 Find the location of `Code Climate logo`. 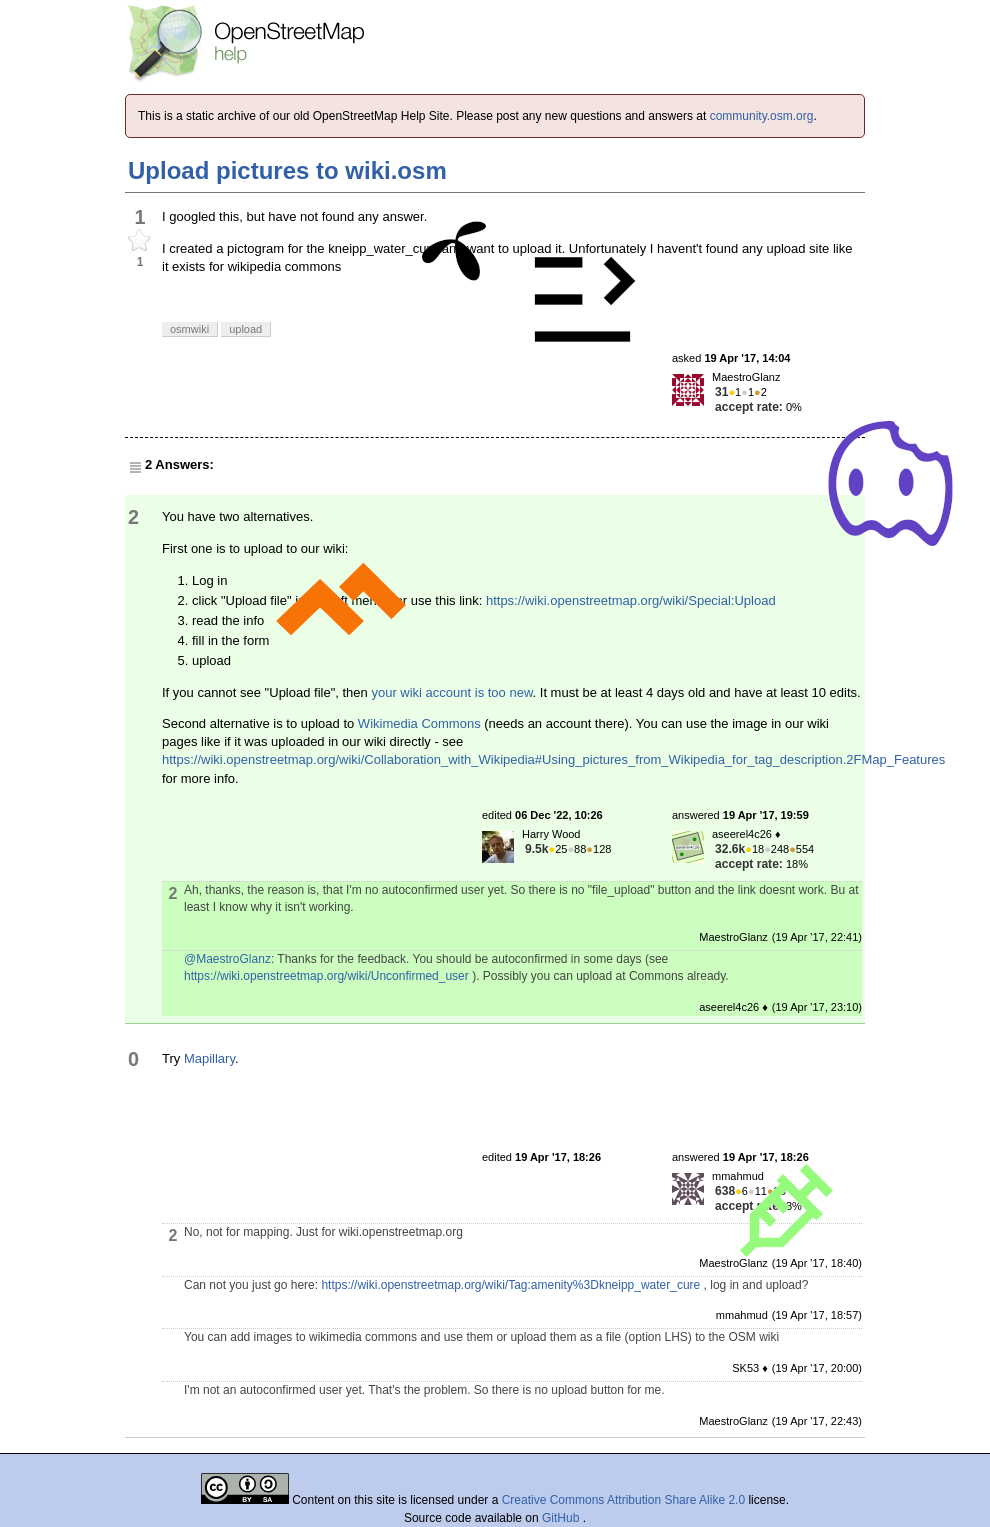

Code Climate logo is located at coordinates (341, 599).